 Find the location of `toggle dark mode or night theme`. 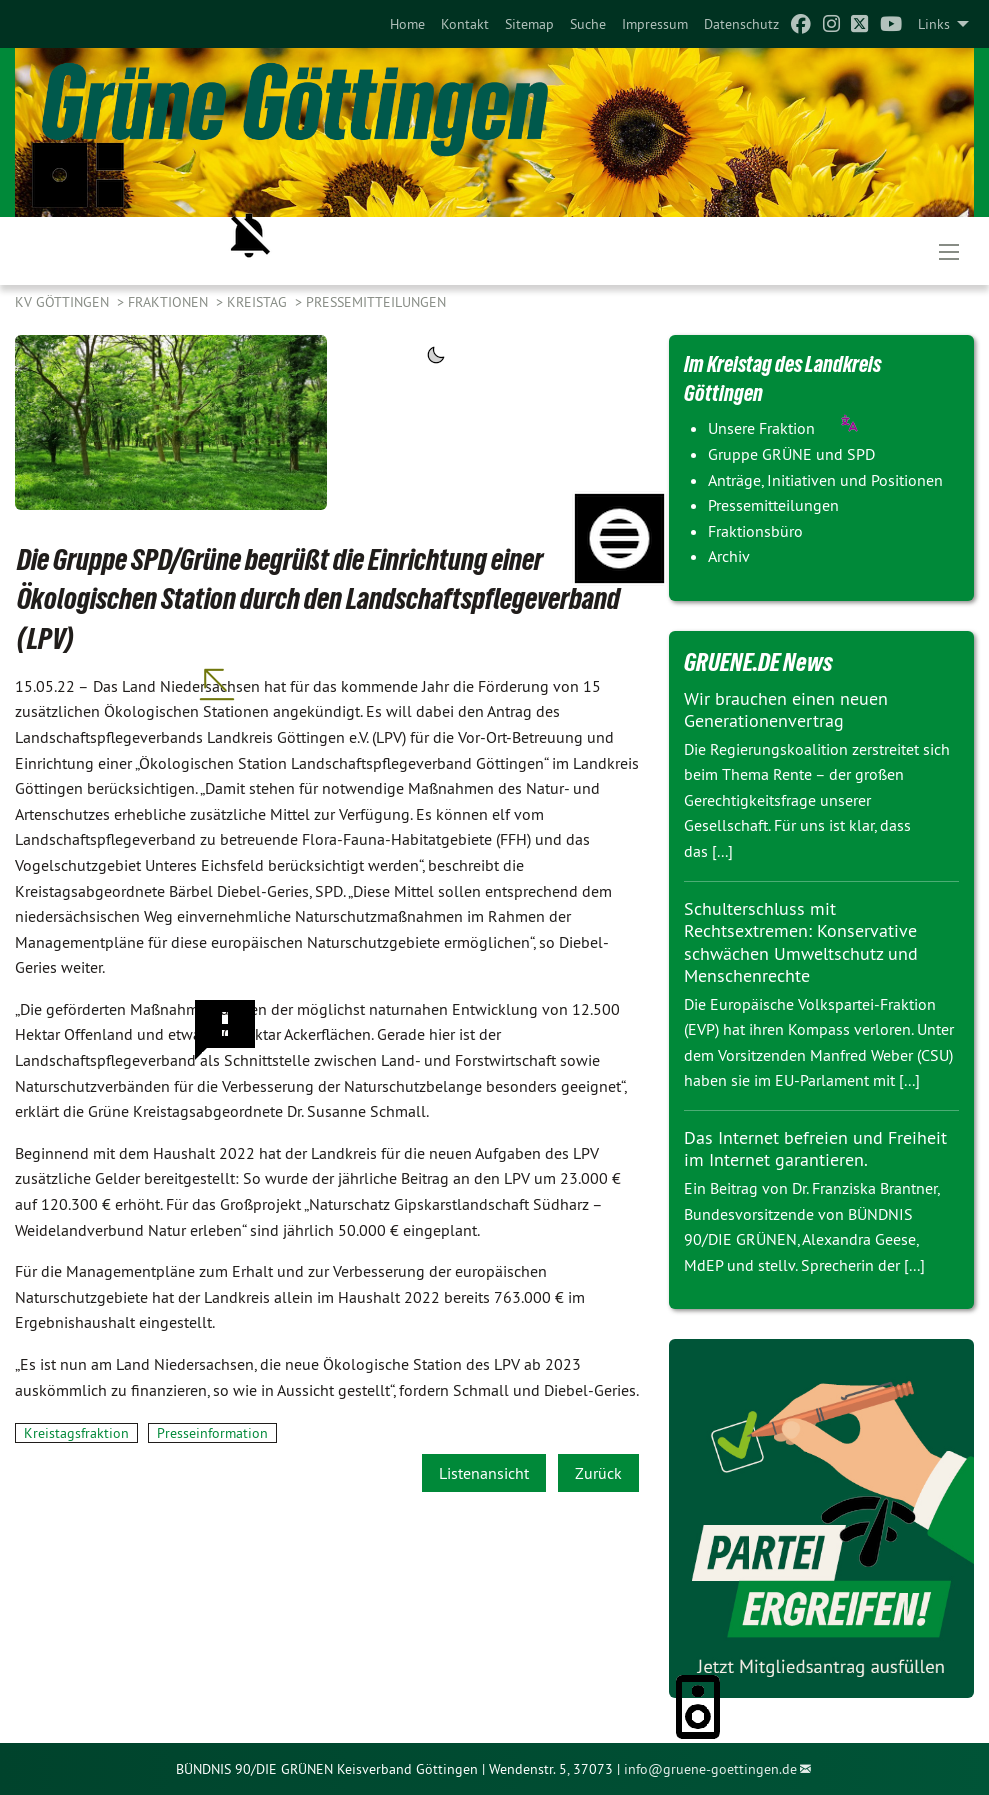

toggle dark mode or night theme is located at coordinates (435, 355).